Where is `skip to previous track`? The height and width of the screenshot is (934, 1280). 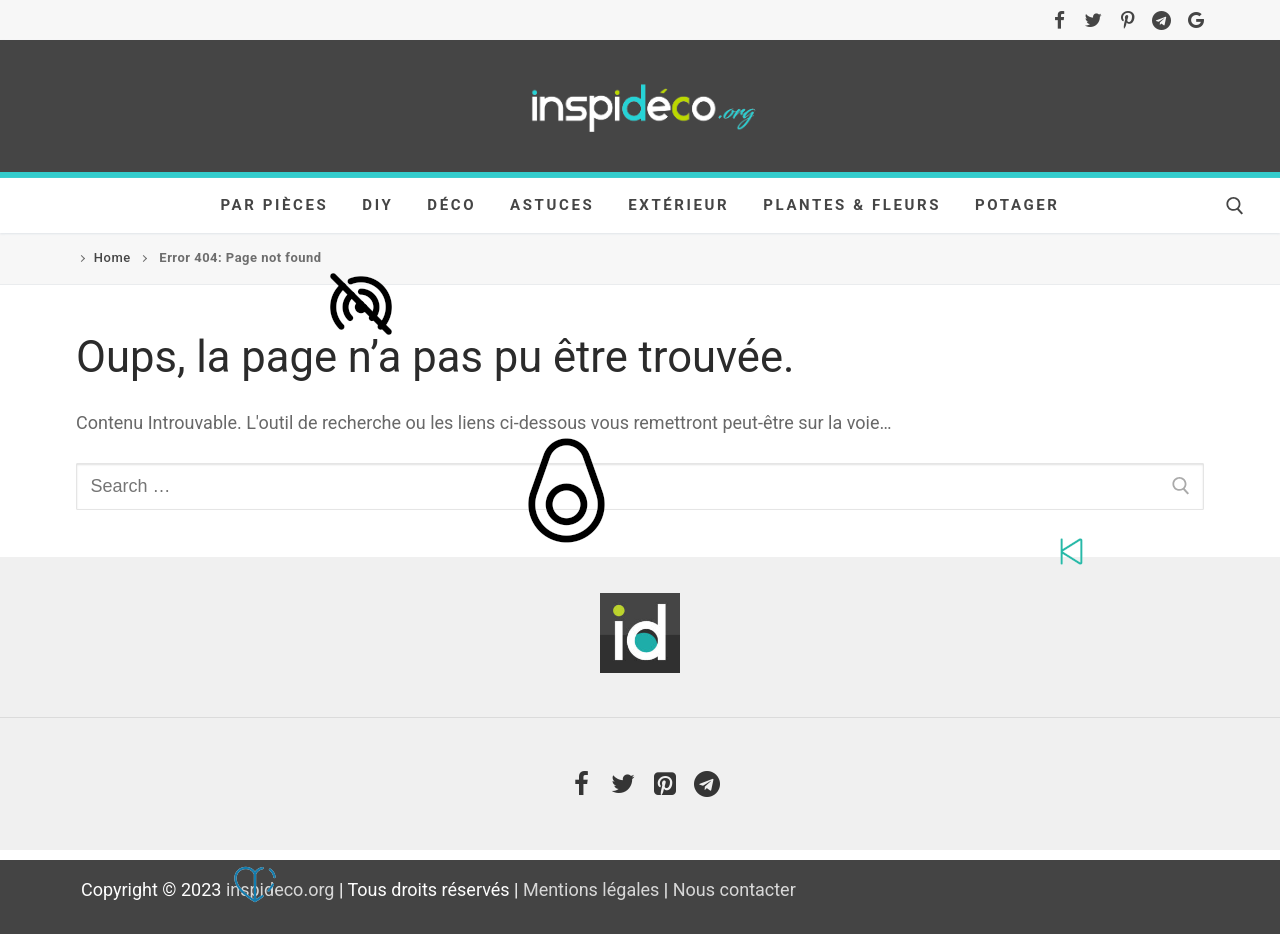
skip to previous track is located at coordinates (1071, 551).